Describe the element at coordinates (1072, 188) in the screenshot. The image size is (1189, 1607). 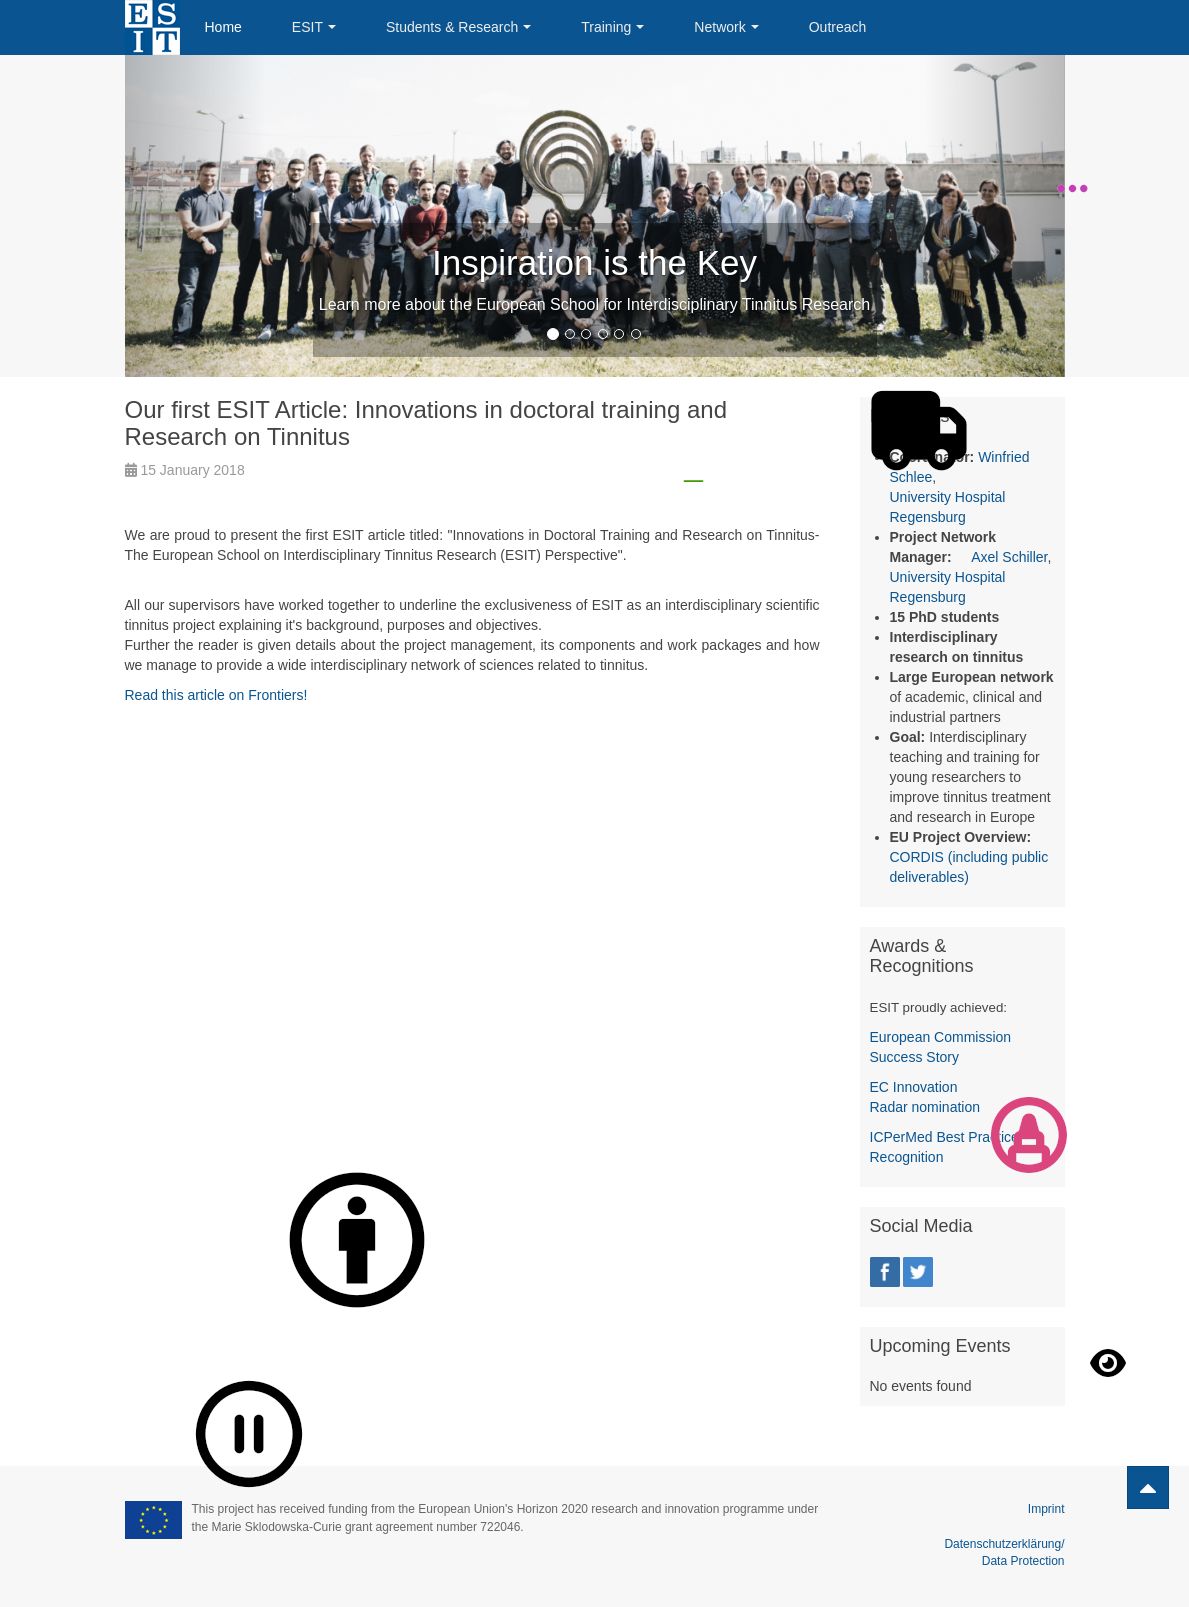
I see `access more options or actions` at that location.